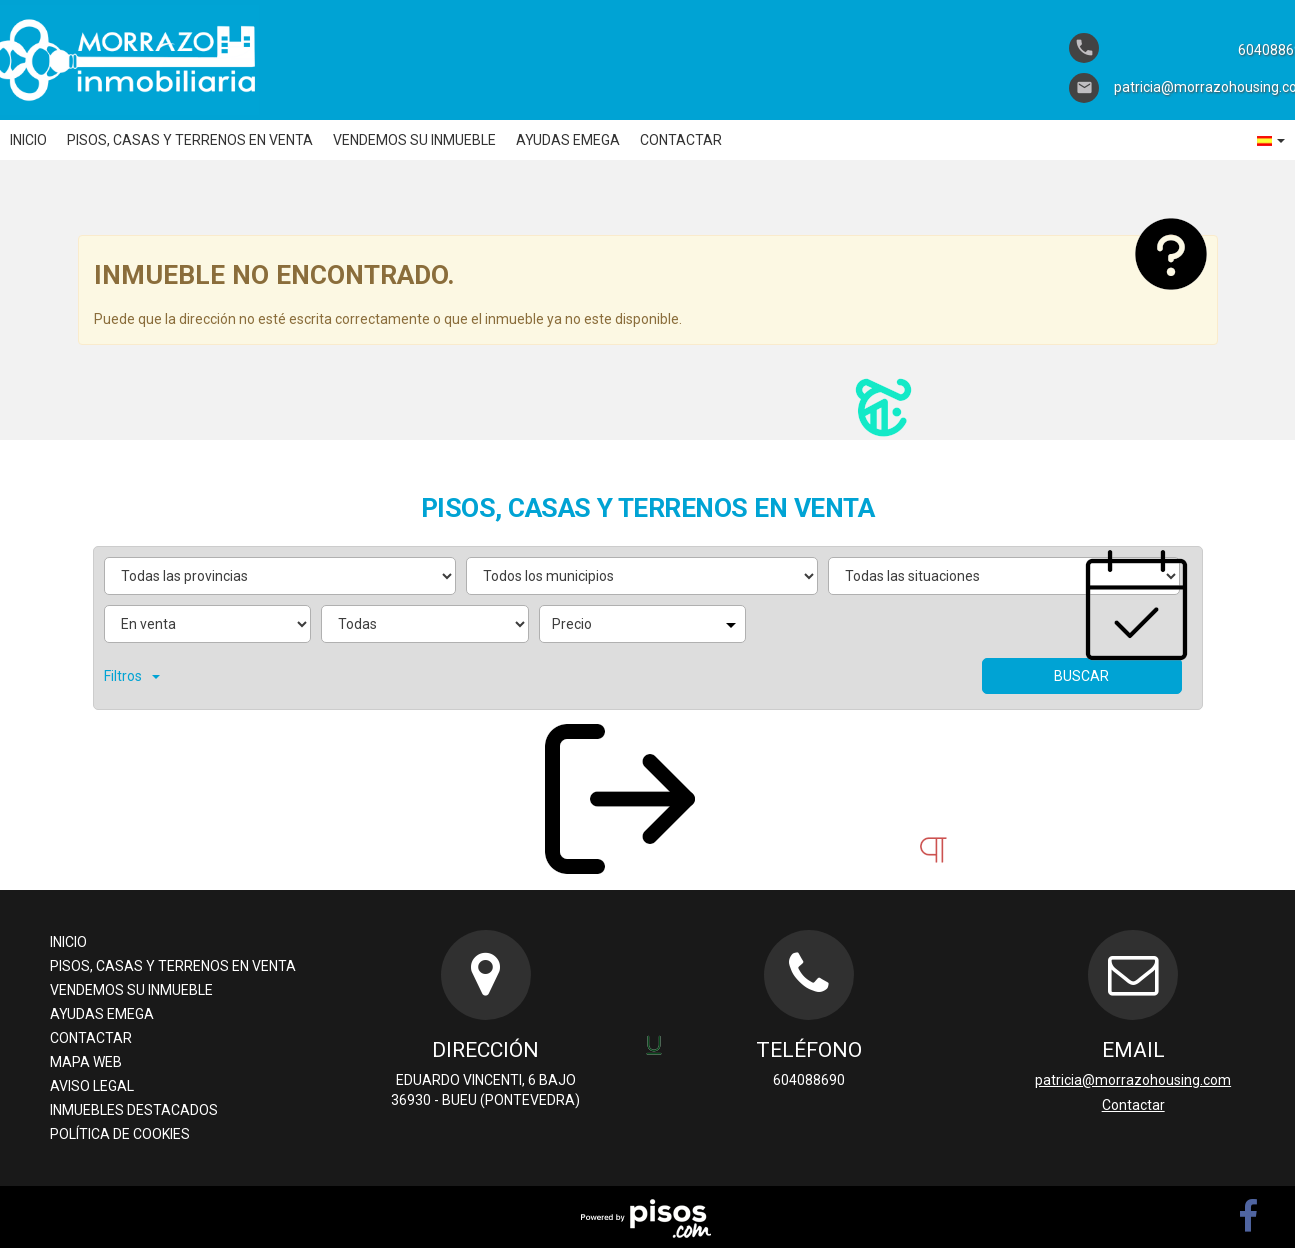 The height and width of the screenshot is (1248, 1295). I want to click on apply underline formatting to selected text, so click(654, 1044).